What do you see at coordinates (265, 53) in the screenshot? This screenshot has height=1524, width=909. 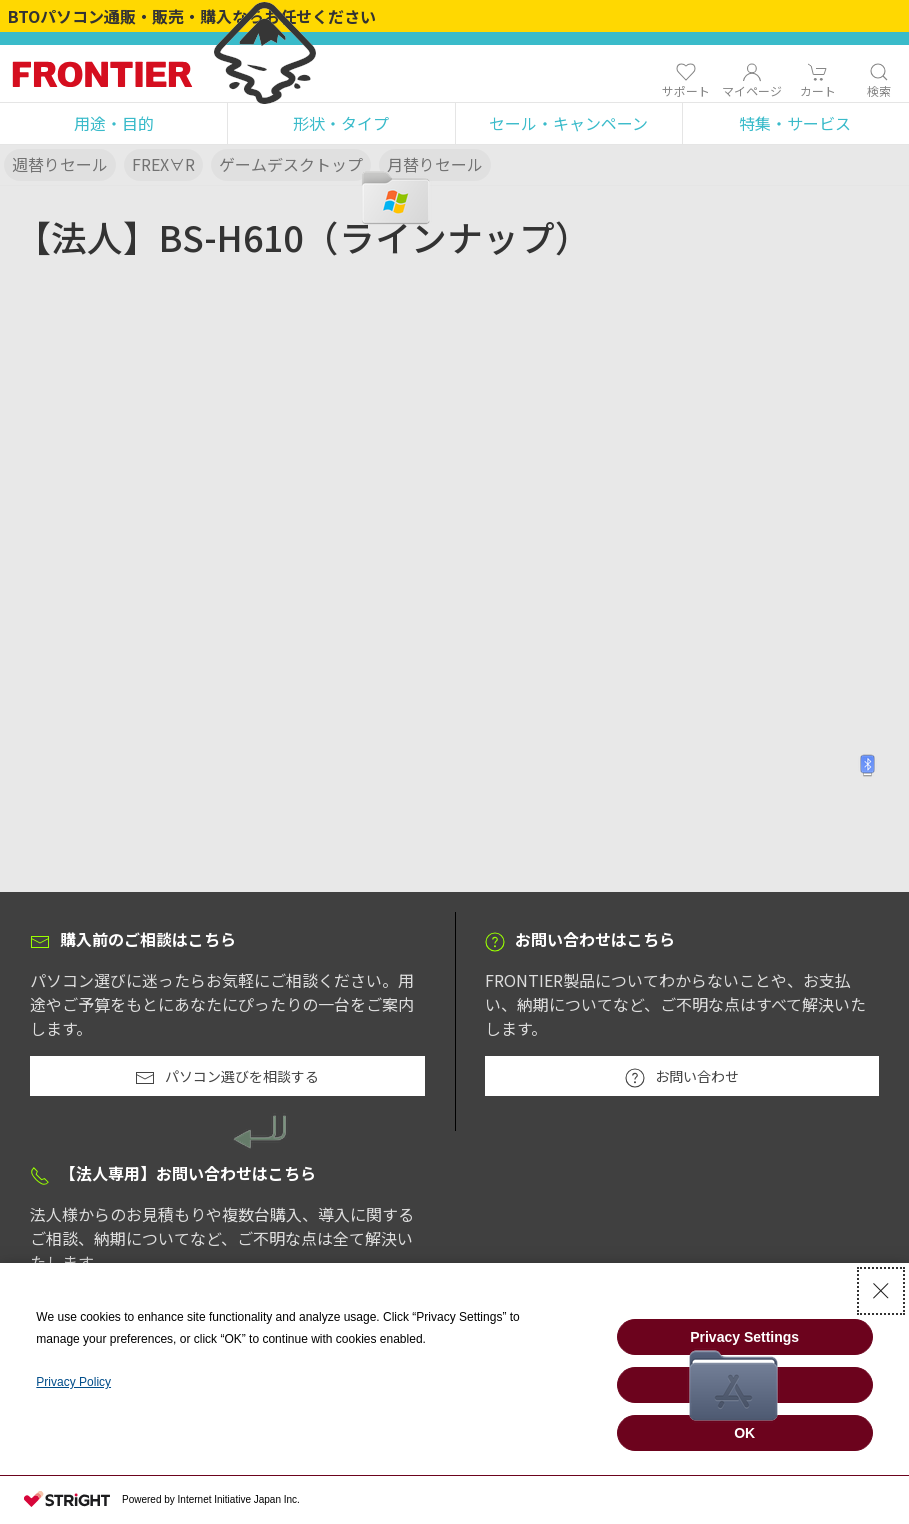 I see `open inkscape vector graphics editor` at bounding box center [265, 53].